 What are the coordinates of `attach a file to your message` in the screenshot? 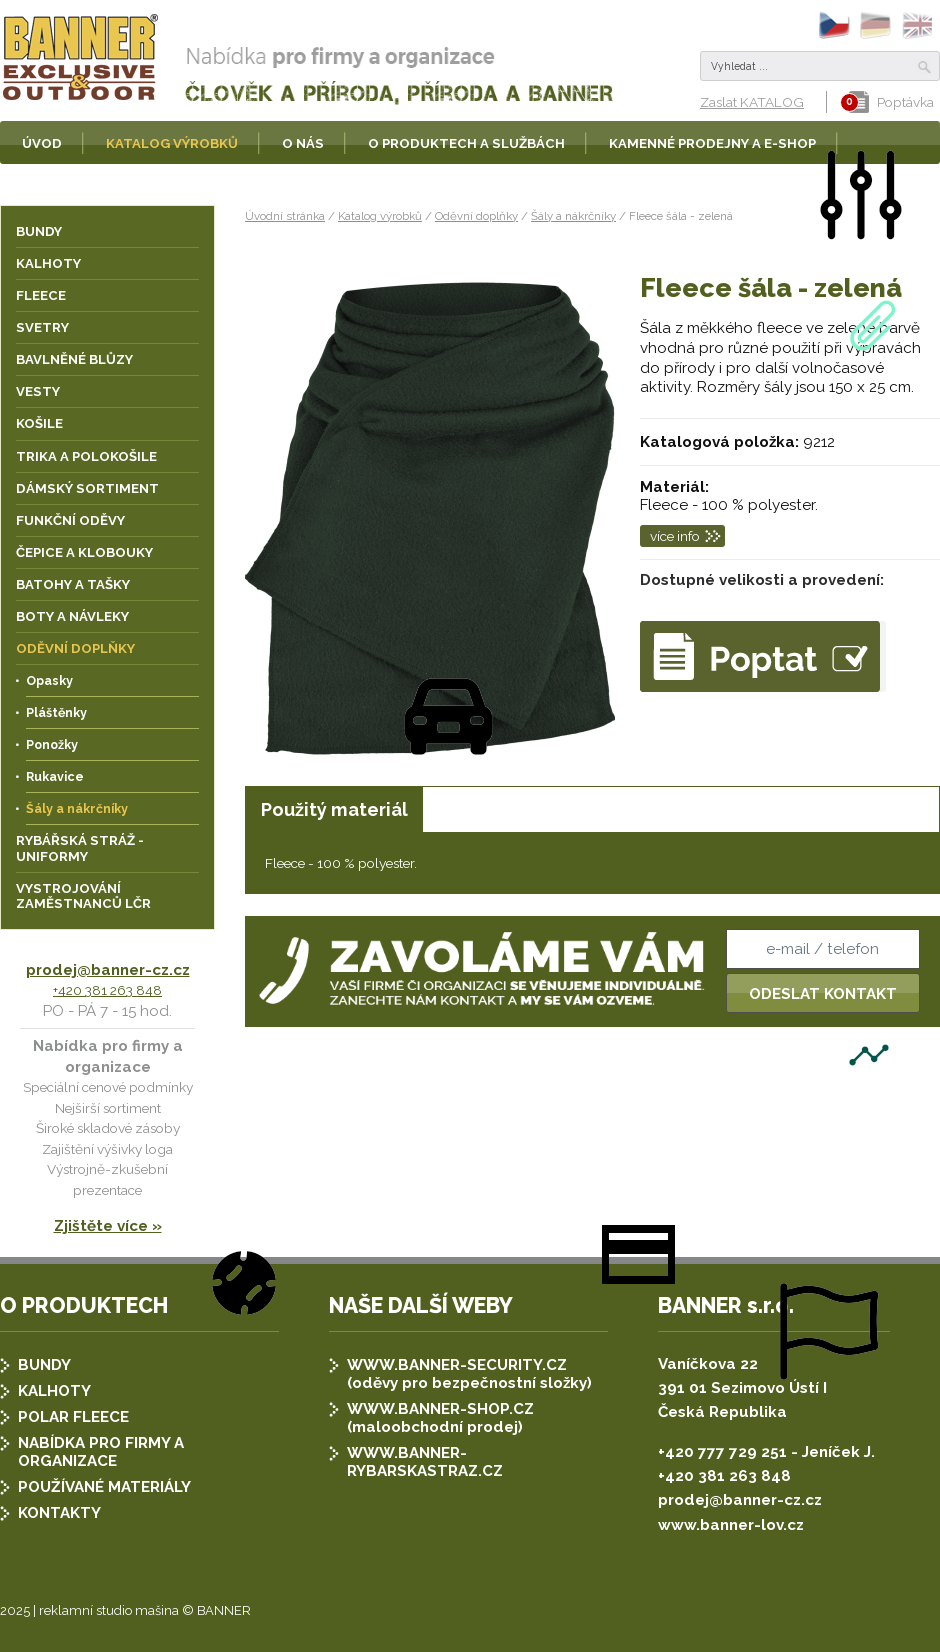 It's located at (873, 325).